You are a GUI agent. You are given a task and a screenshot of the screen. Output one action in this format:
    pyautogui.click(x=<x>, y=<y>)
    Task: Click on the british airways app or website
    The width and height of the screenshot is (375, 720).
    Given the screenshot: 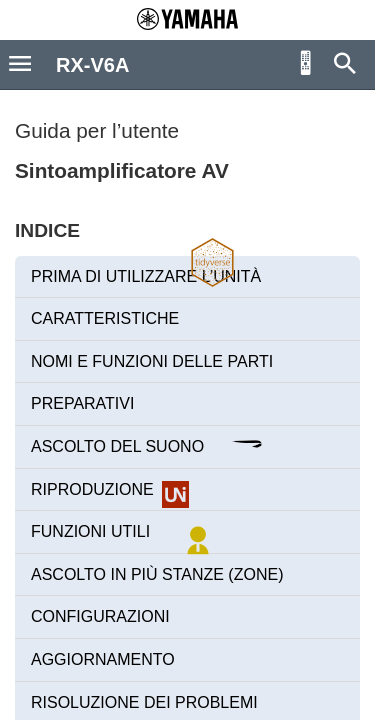 What is the action you would take?
    pyautogui.click(x=247, y=444)
    